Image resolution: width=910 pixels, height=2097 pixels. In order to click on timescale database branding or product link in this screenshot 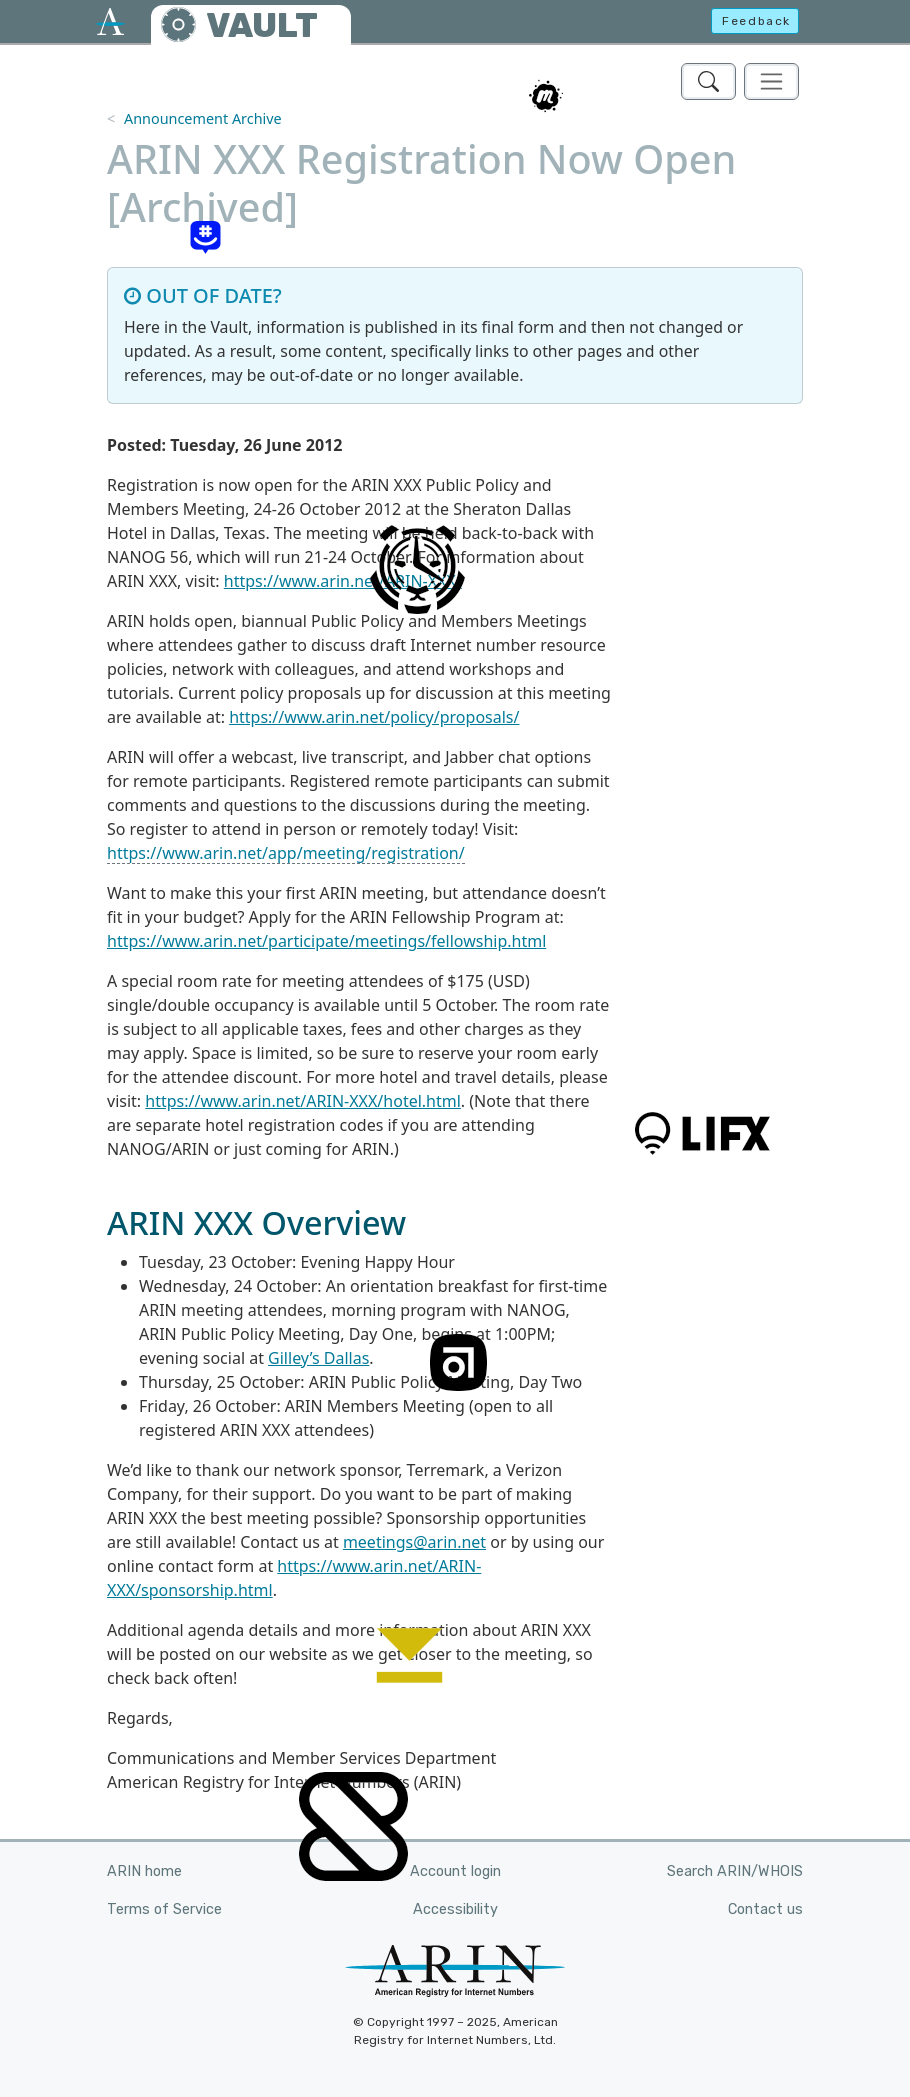, I will do `click(417, 569)`.